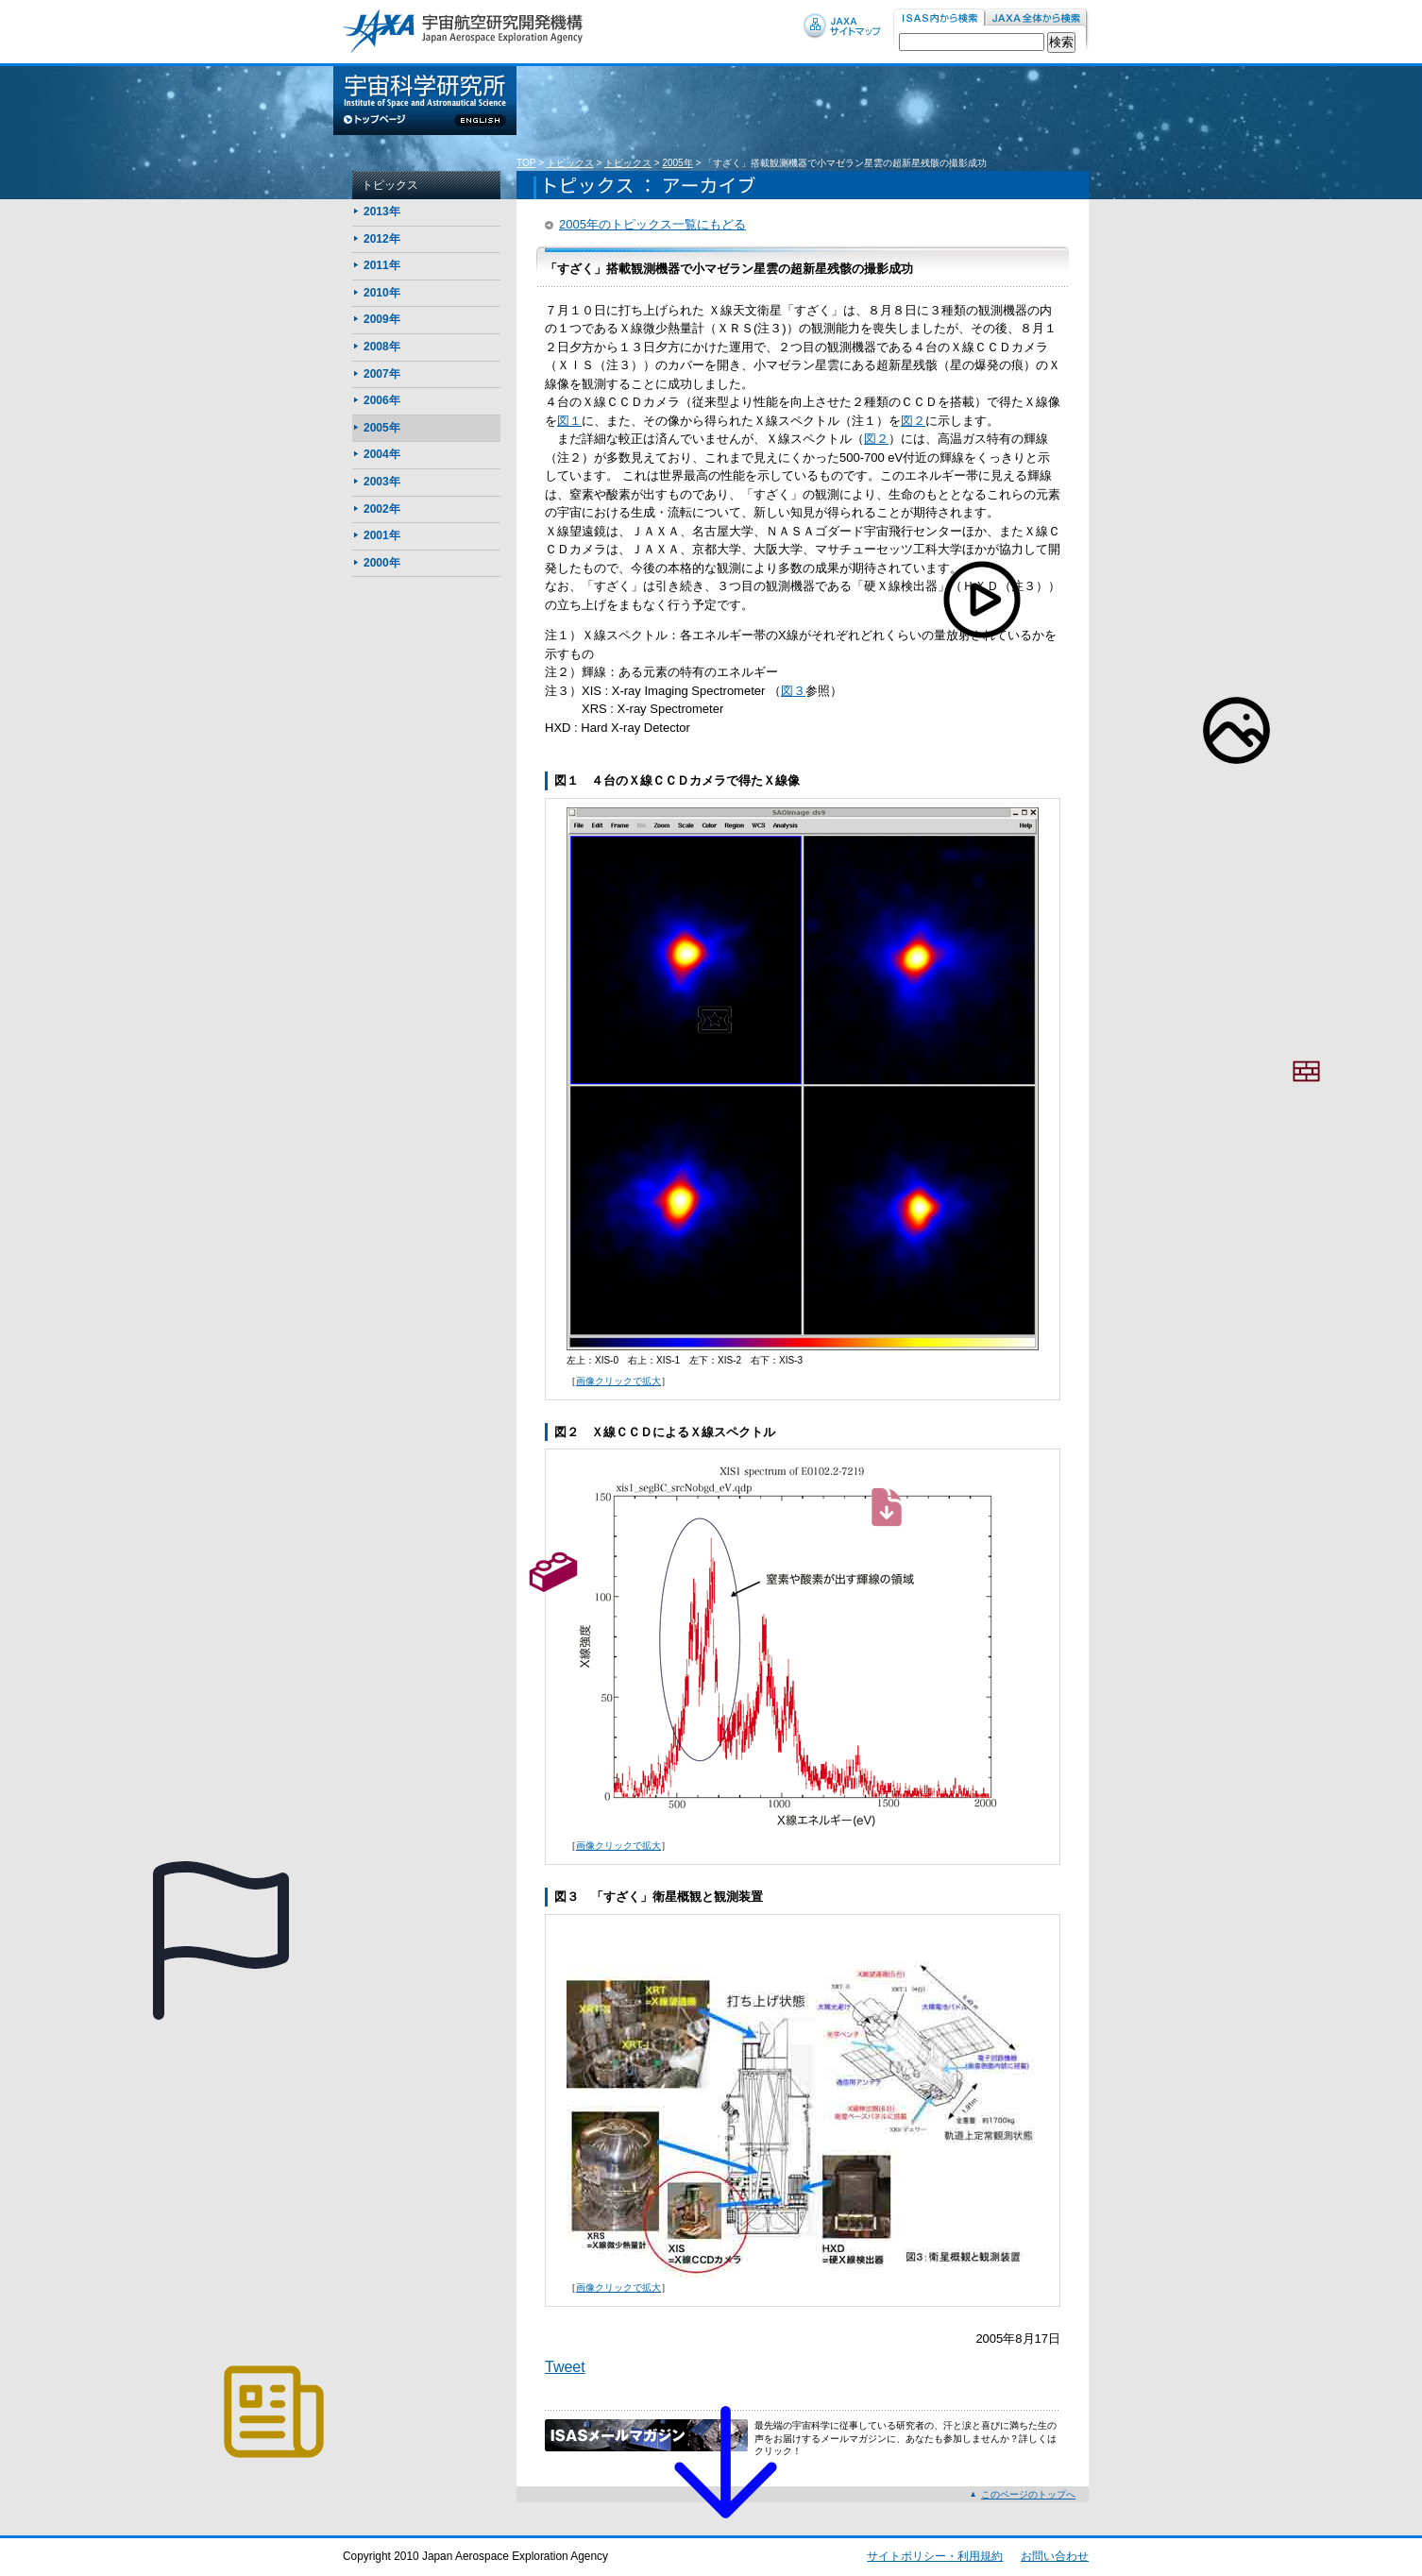 The width and height of the screenshot is (1422, 2576). What do you see at coordinates (221, 1940) in the screenshot?
I see `flag or mark an item for follow-up` at bounding box center [221, 1940].